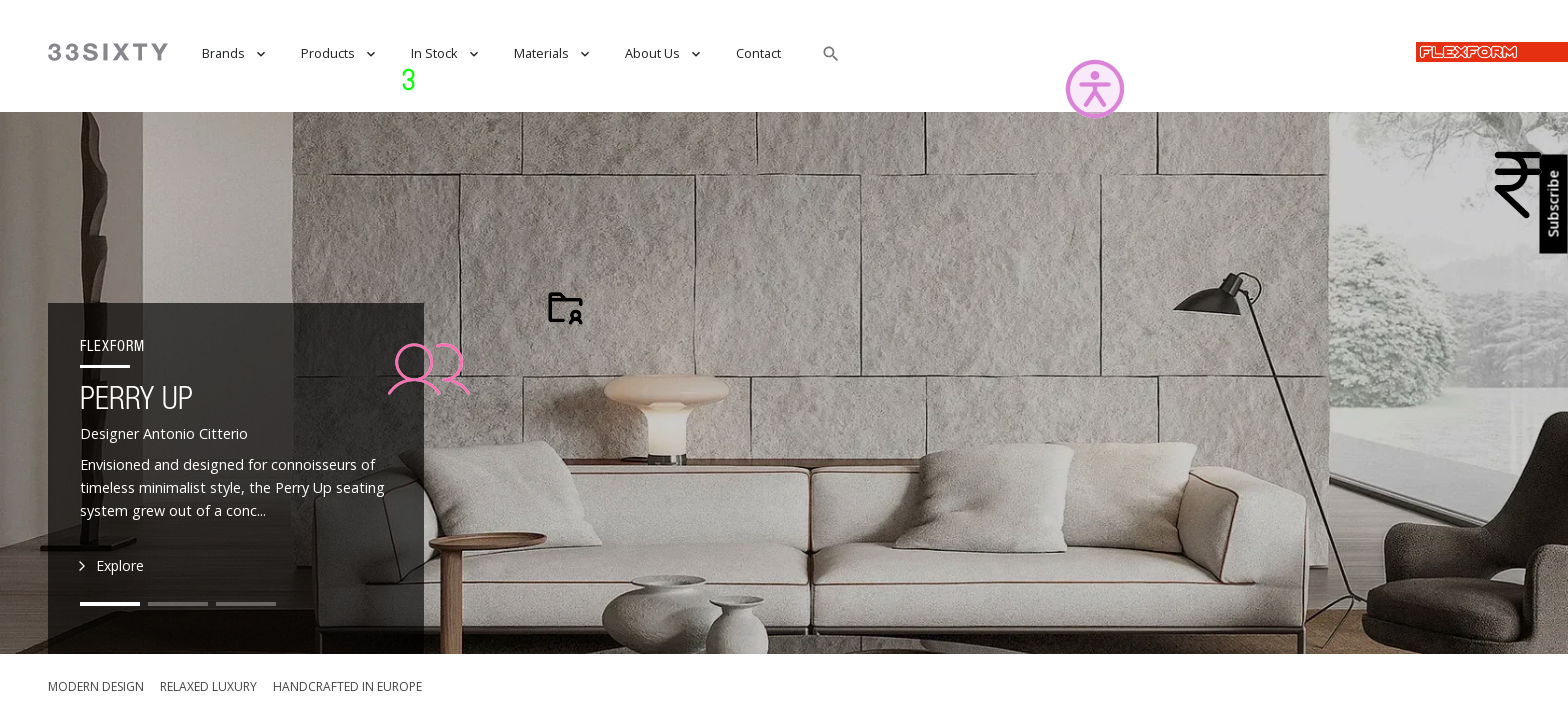 The height and width of the screenshot is (723, 1568). What do you see at coordinates (429, 369) in the screenshot?
I see `view all users or contacts` at bounding box center [429, 369].